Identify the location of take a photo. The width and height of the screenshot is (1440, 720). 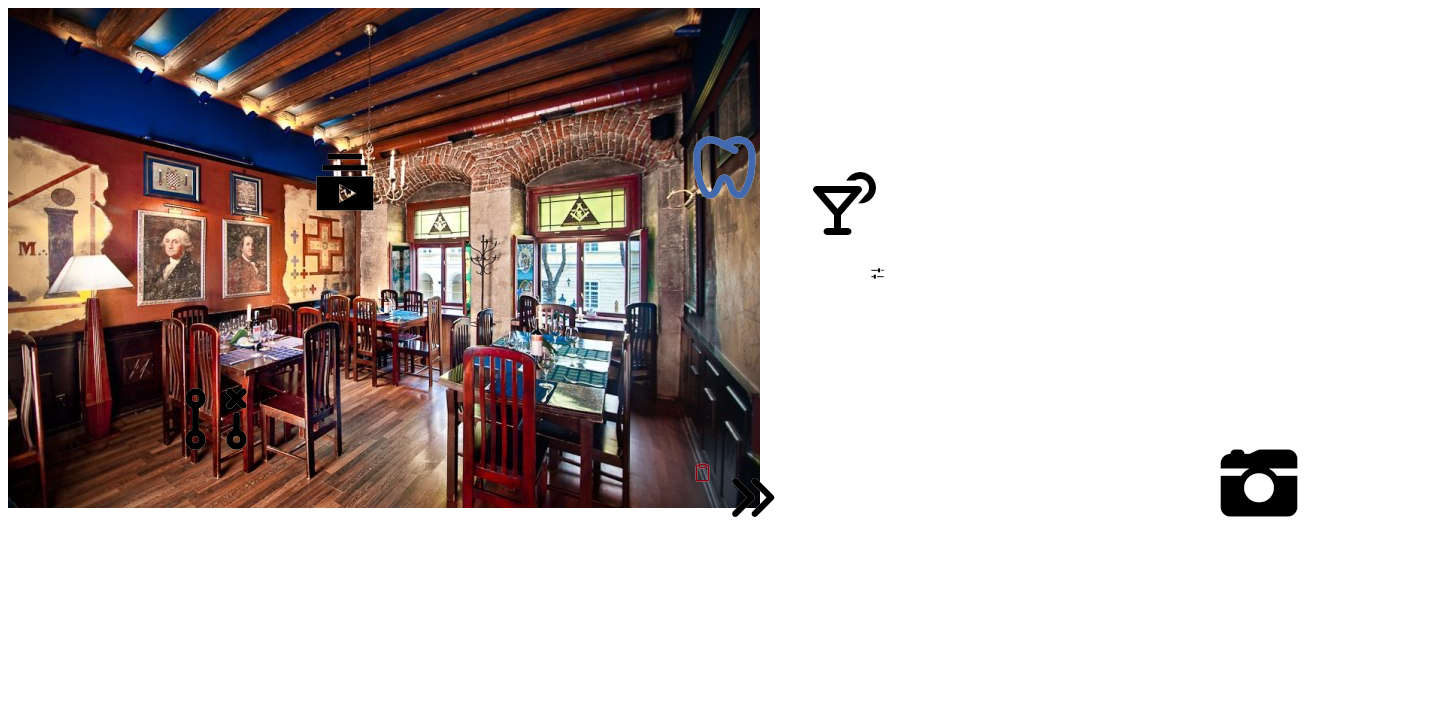
(1259, 483).